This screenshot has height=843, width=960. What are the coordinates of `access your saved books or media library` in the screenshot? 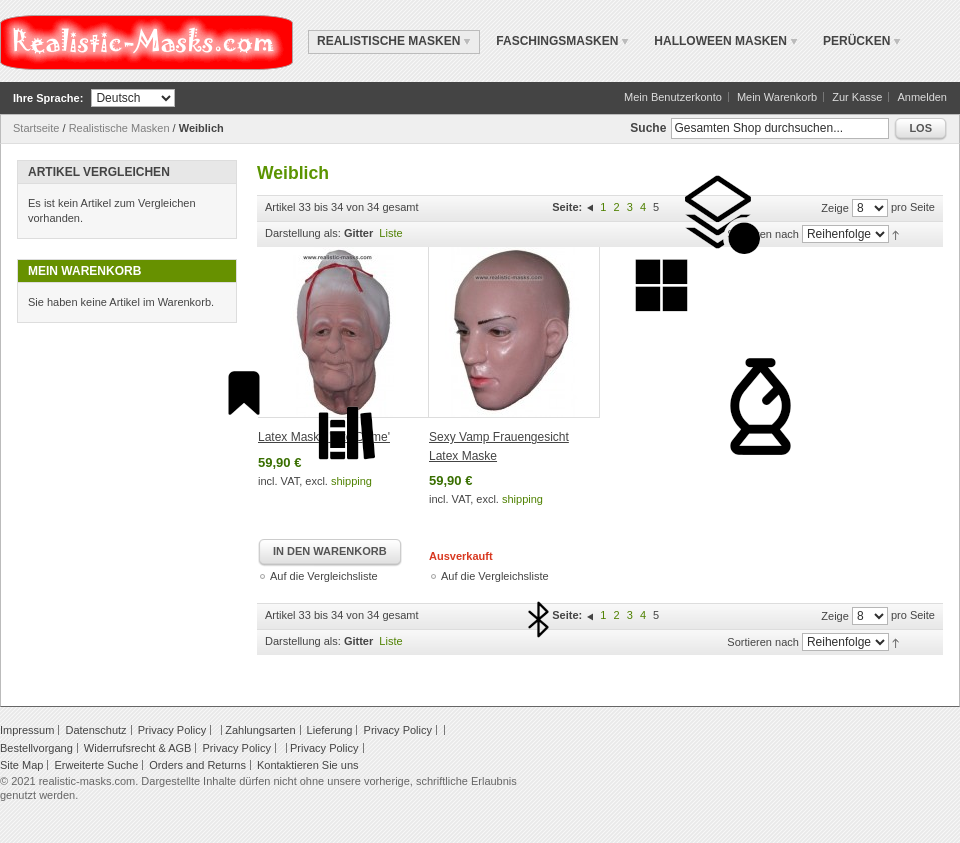 It's located at (347, 433).